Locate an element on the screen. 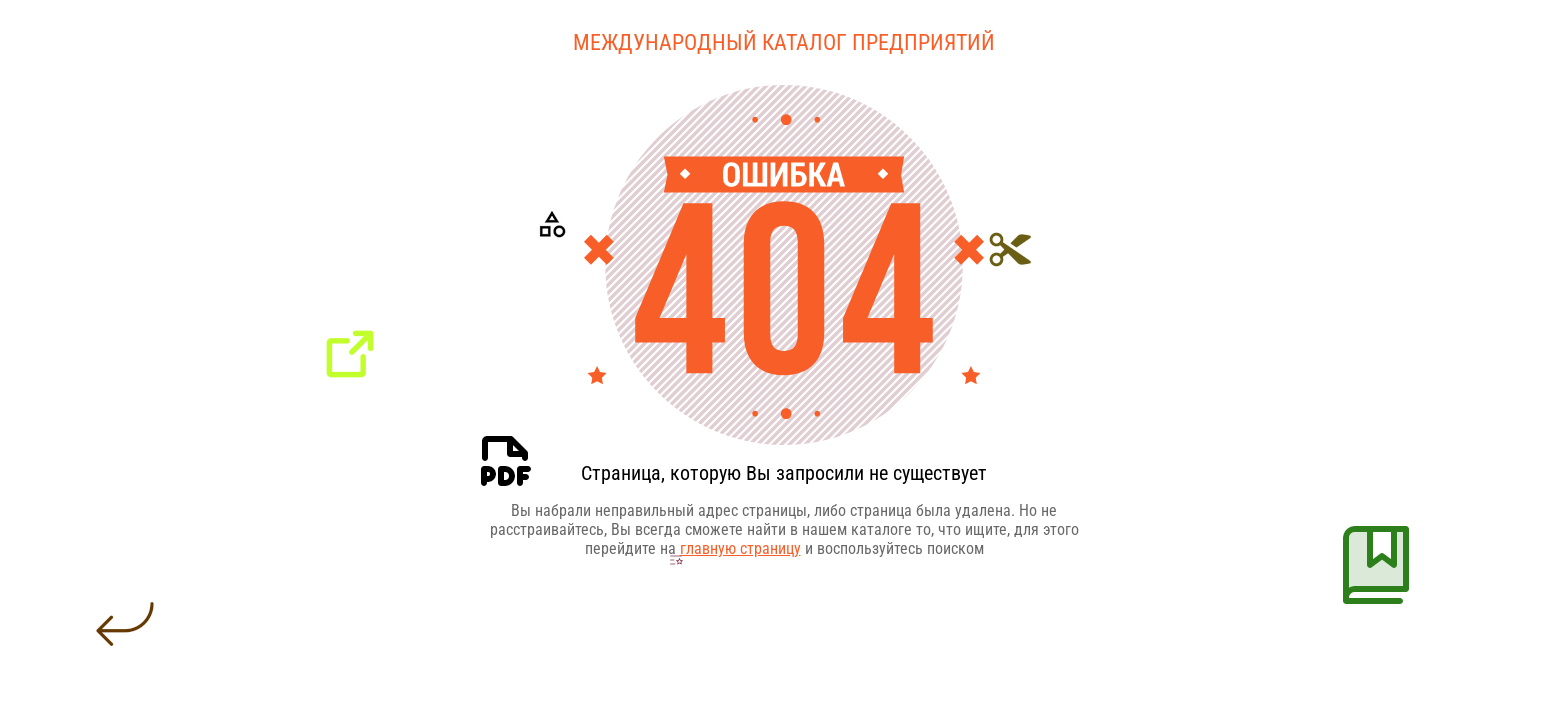 The width and height of the screenshot is (1568, 720). access your bookmarked reading material is located at coordinates (1376, 565).